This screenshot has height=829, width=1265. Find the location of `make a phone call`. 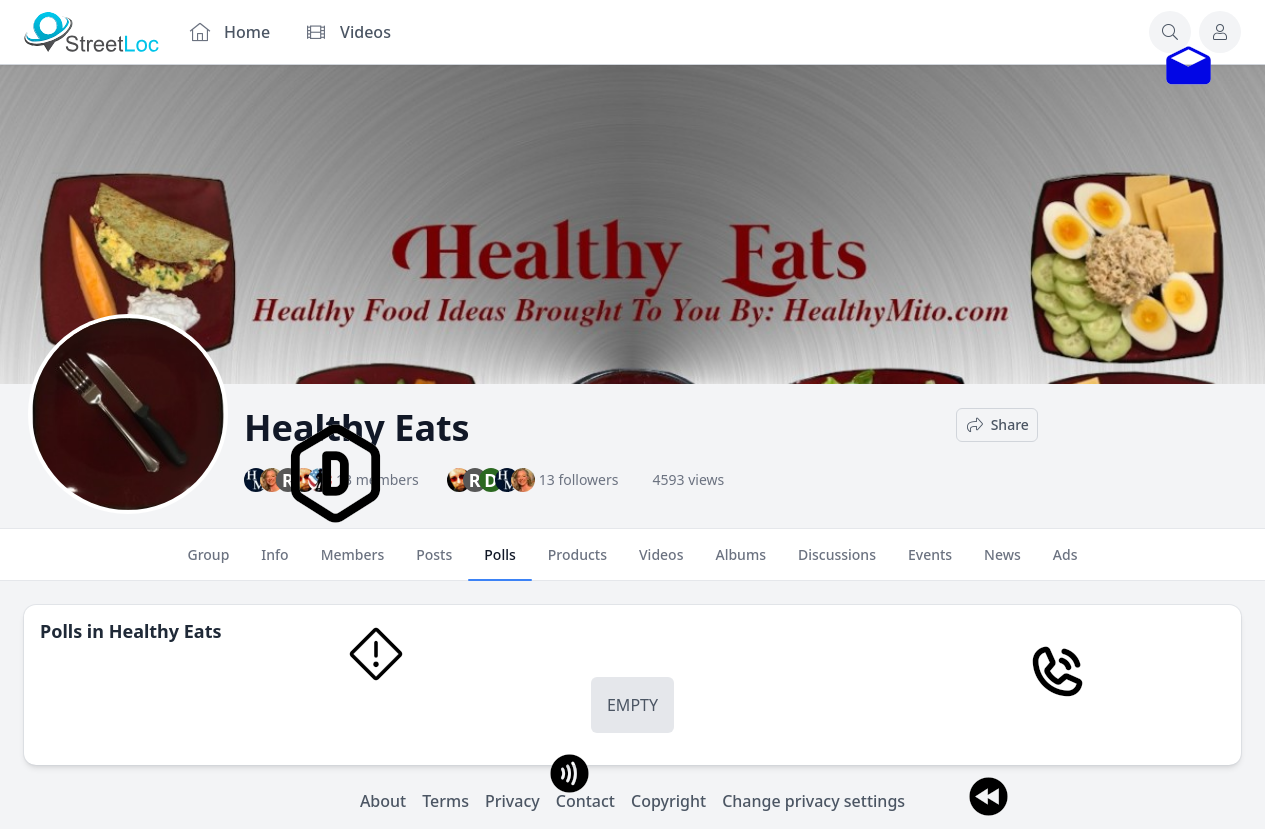

make a phone call is located at coordinates (1058, 670).